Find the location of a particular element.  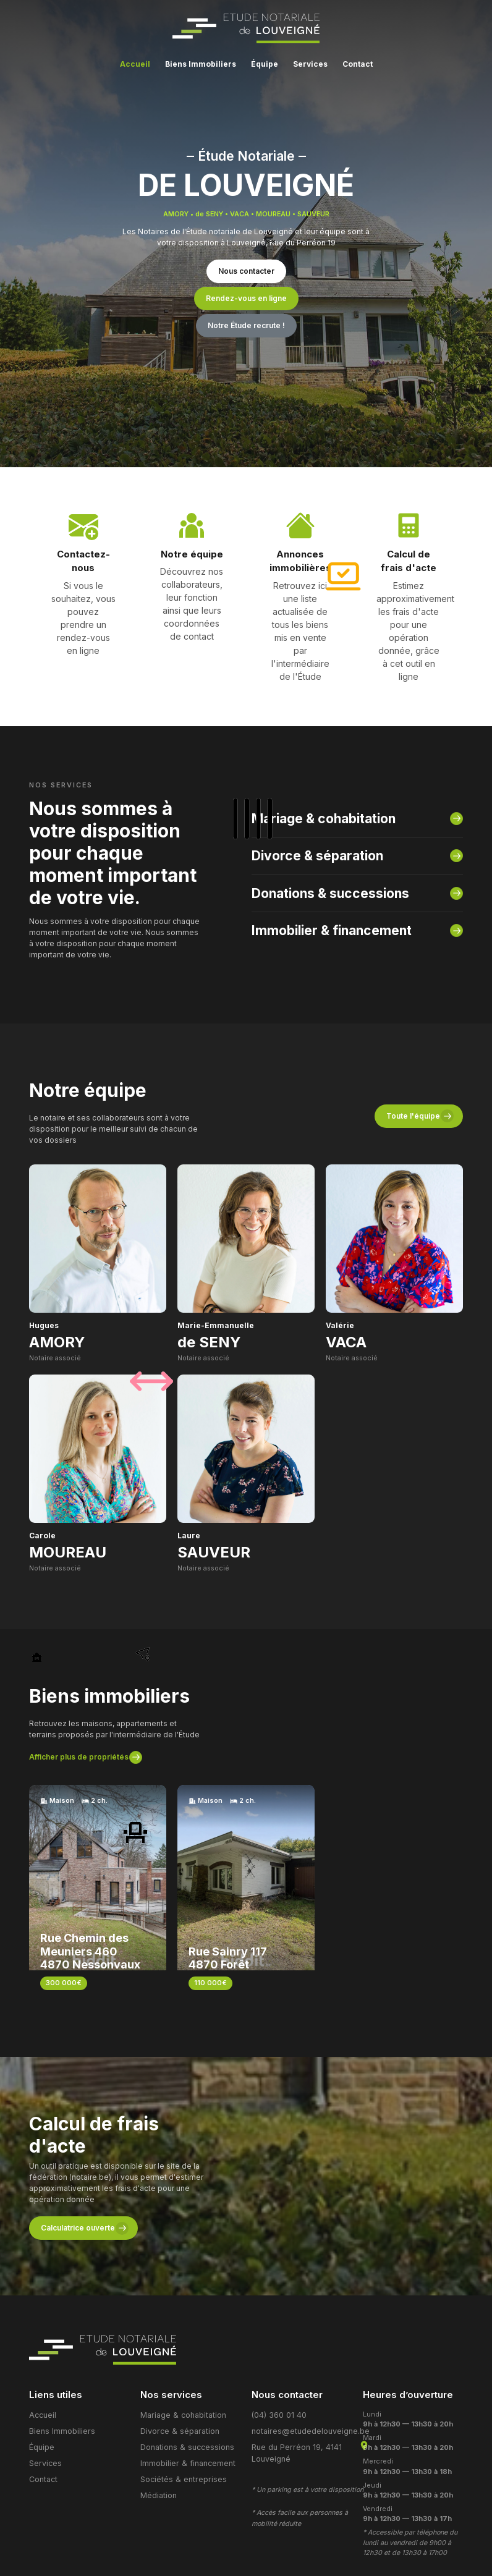

view nearby museums on the map is located at coordinates (36, 1657).